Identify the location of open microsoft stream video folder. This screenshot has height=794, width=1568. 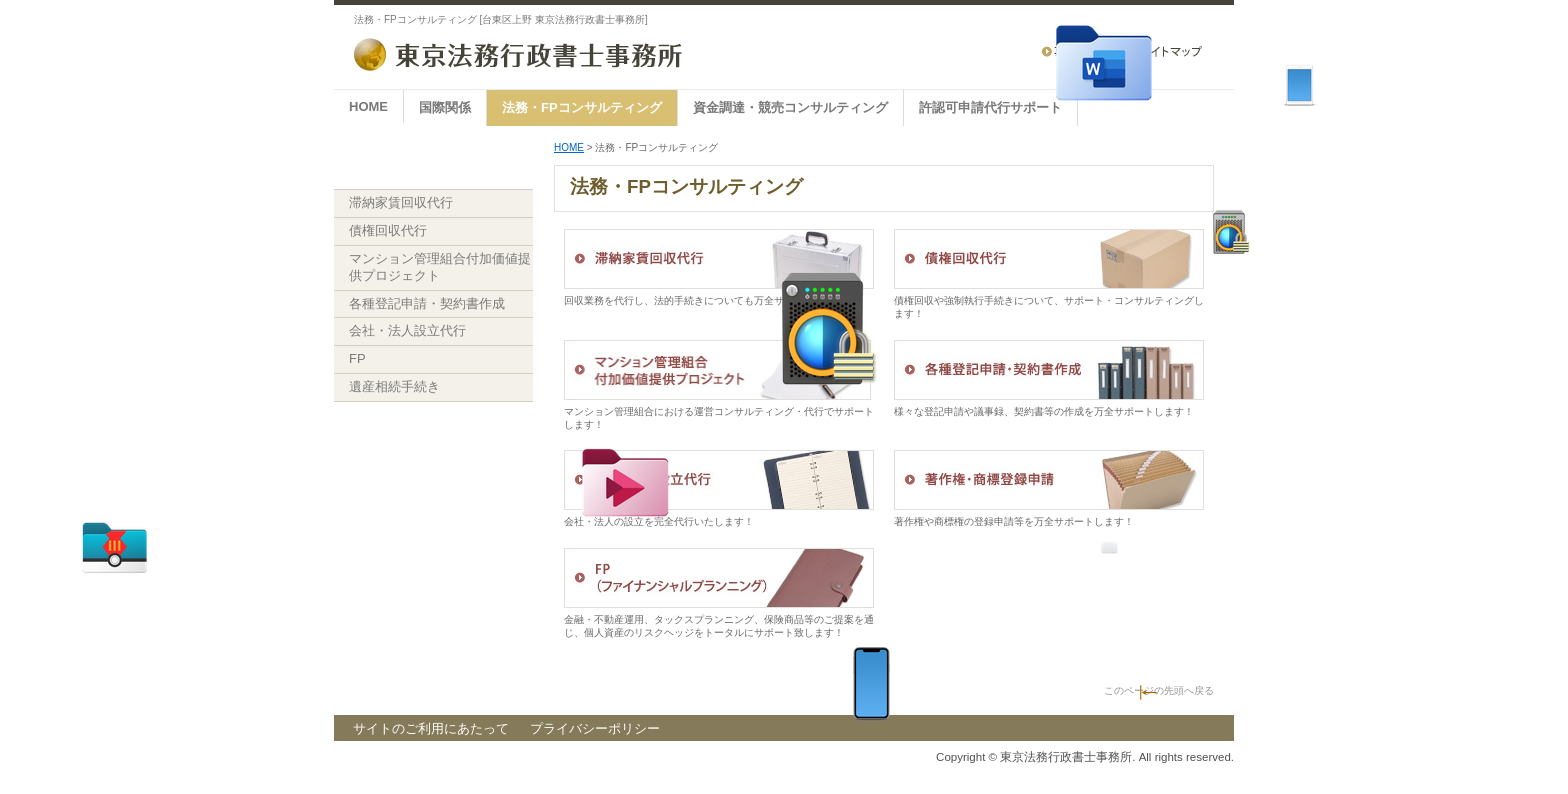
(625, 485).